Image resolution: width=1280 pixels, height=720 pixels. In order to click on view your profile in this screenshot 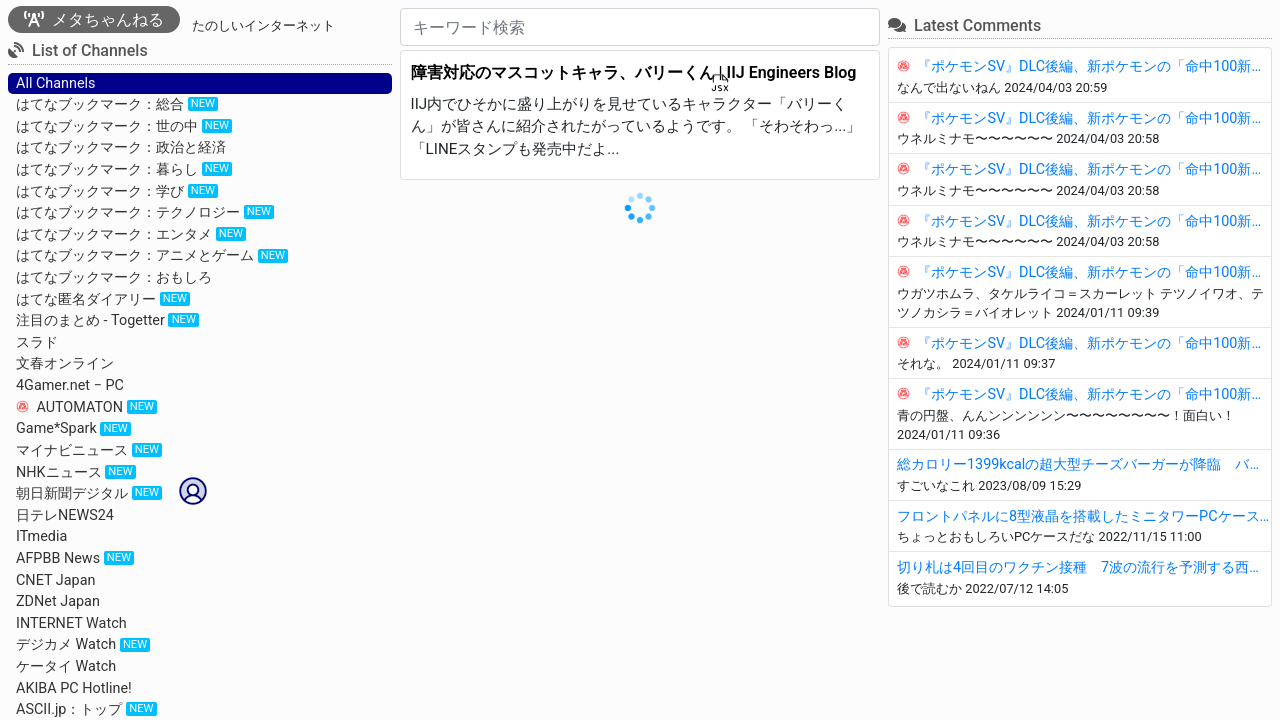, I will do `click(193, 491)`.